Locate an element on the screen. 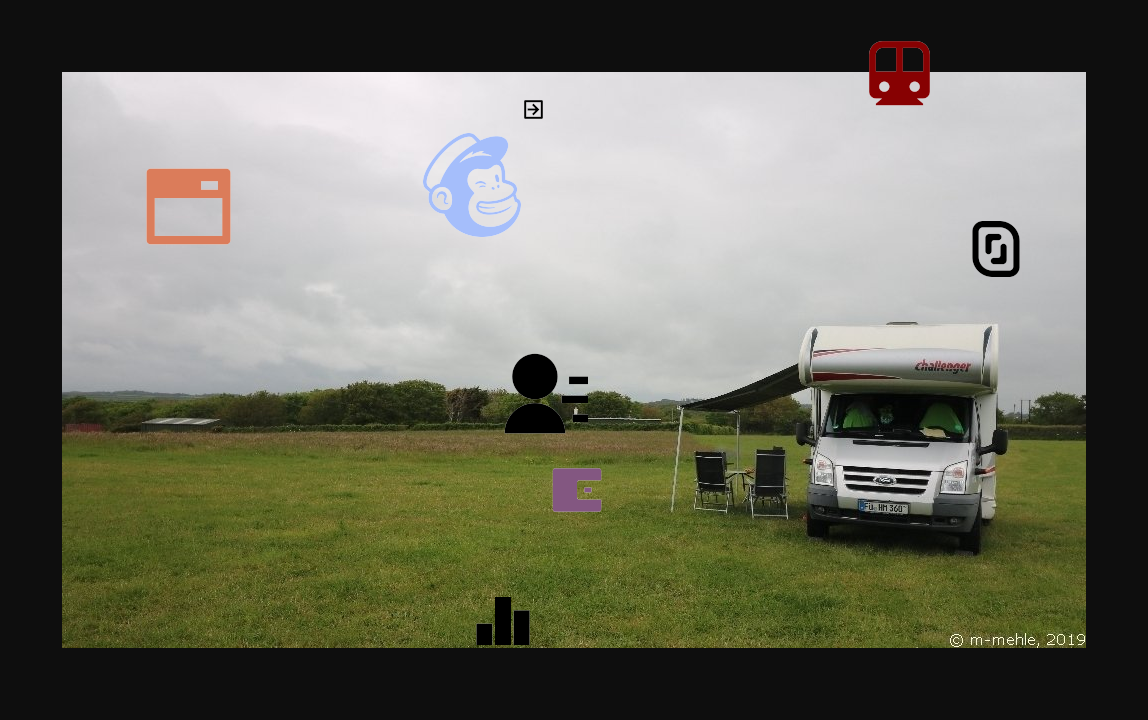 Image resolution: width=1148 pixels, height=720 pixels. navigate to the next item or screen is located at coordinates (533, 109).